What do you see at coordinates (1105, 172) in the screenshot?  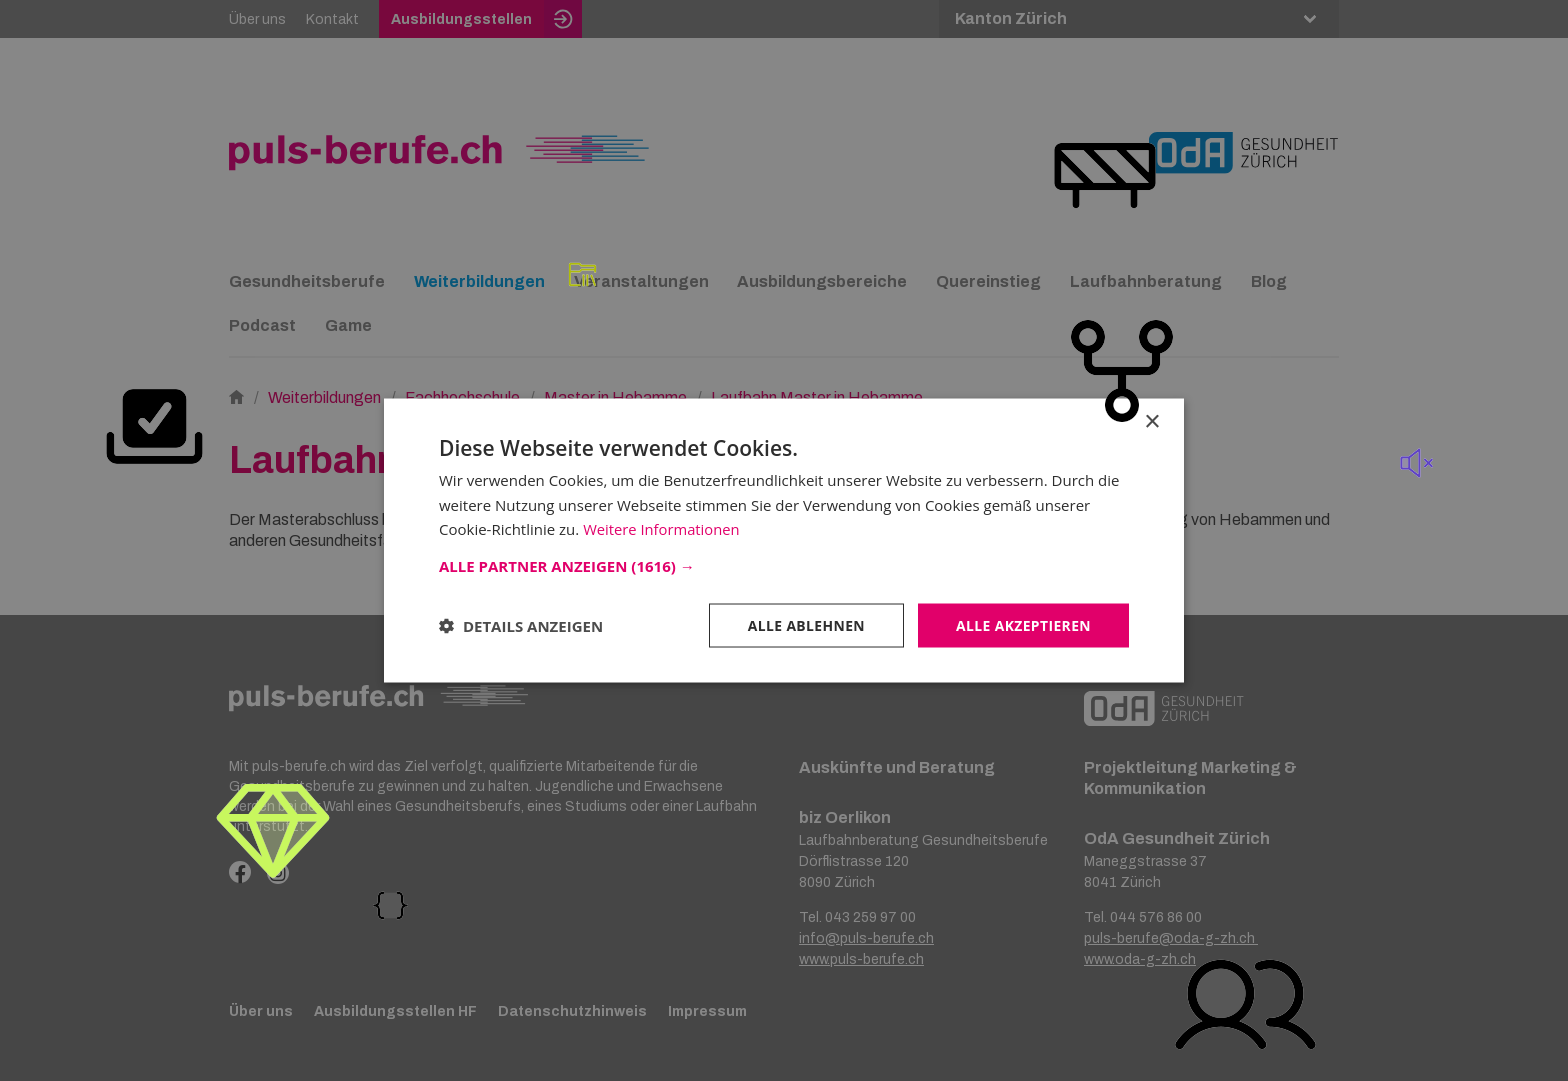 I see `indicates a blocked or restricted area` at bounding box center [1105, 172].